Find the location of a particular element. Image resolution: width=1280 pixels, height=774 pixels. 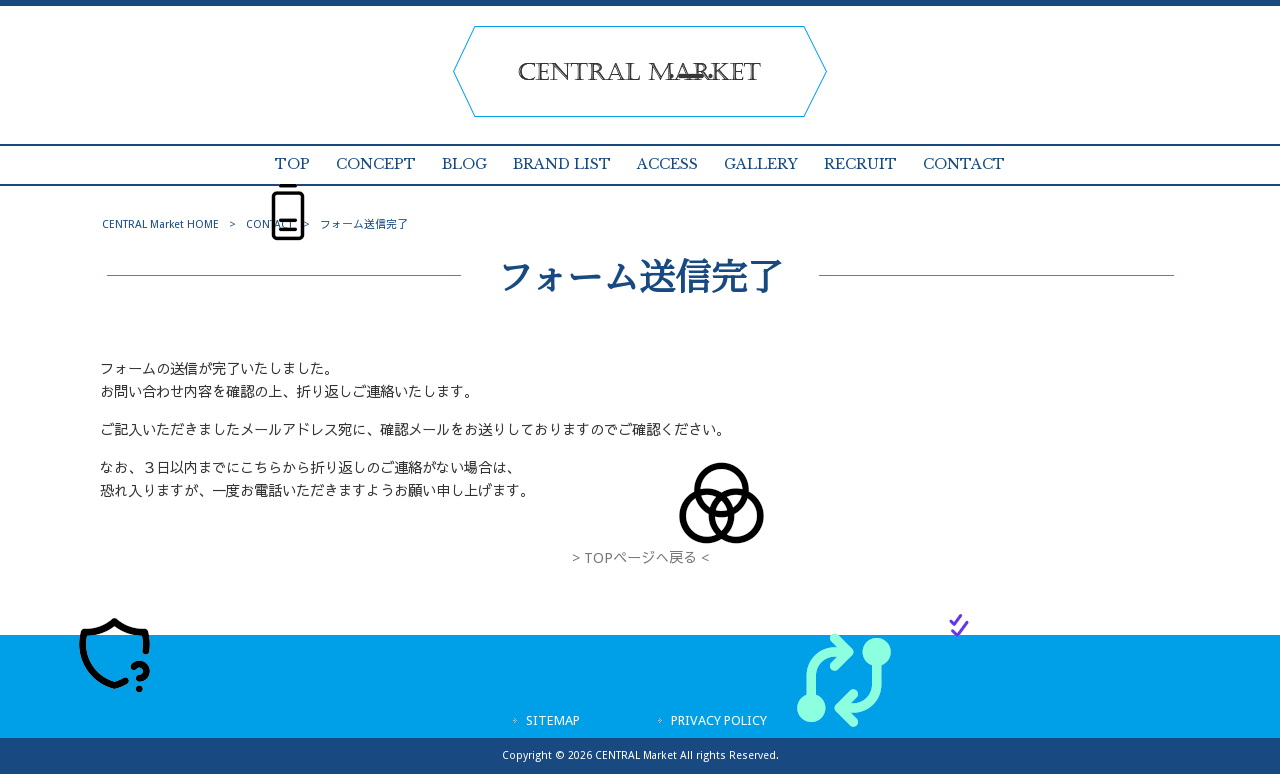

indicates message has been read is located at coordinates (959, 626).